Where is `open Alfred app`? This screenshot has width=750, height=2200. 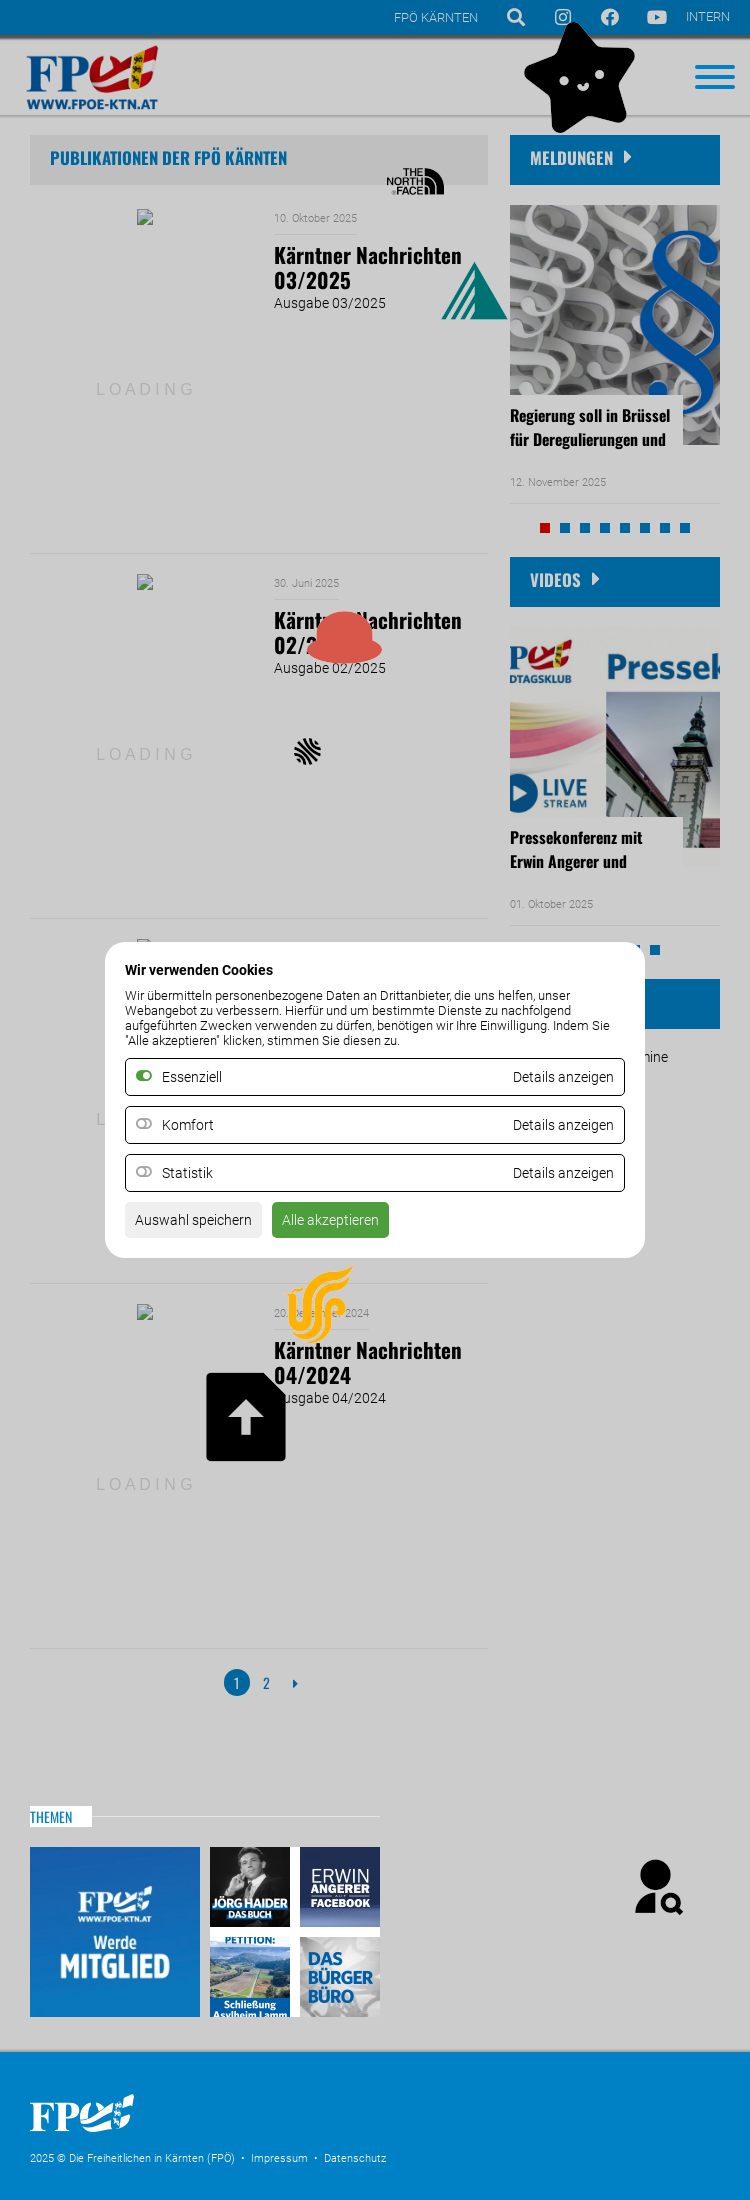
open Alfred app is located at coordinates (344, 637).